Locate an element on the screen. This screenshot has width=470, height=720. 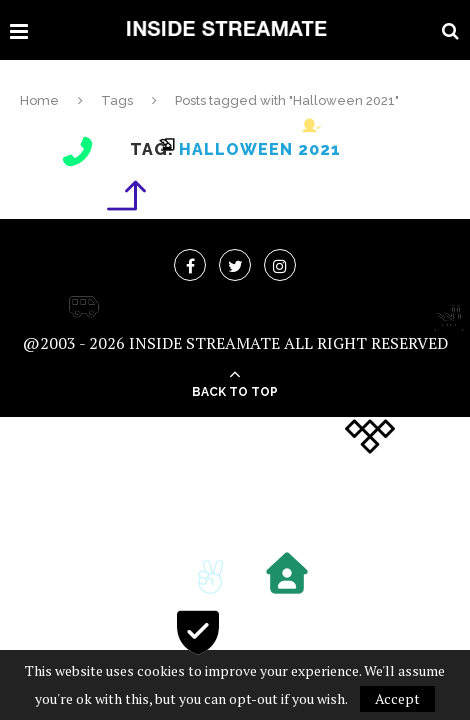
view your home profile is located at coordinates (287, 573).